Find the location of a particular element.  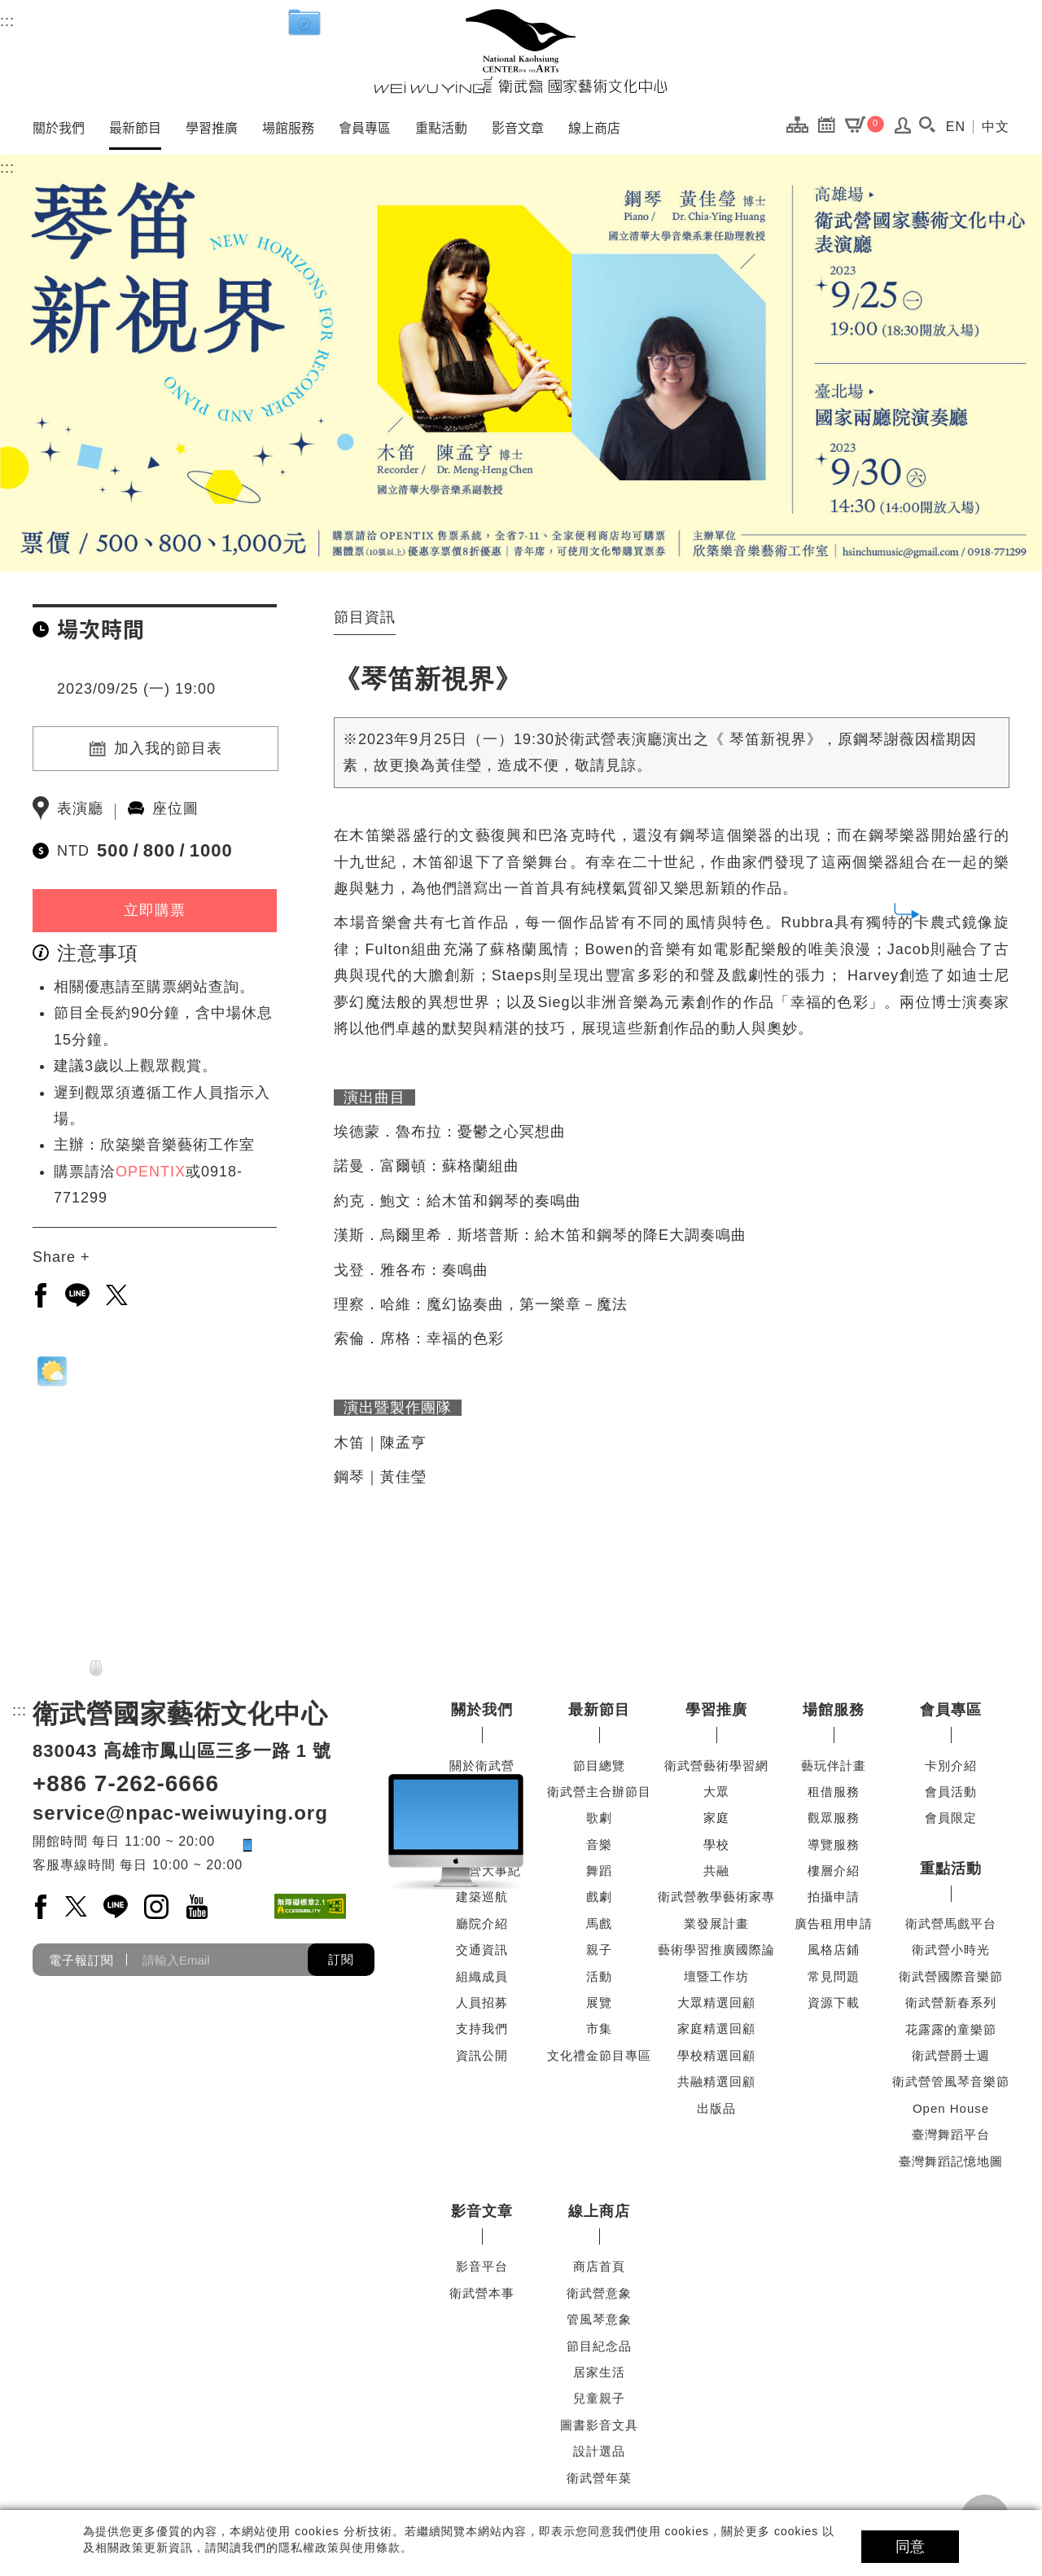

manage connected iPad mini device is located at coordinates (247, 1844).